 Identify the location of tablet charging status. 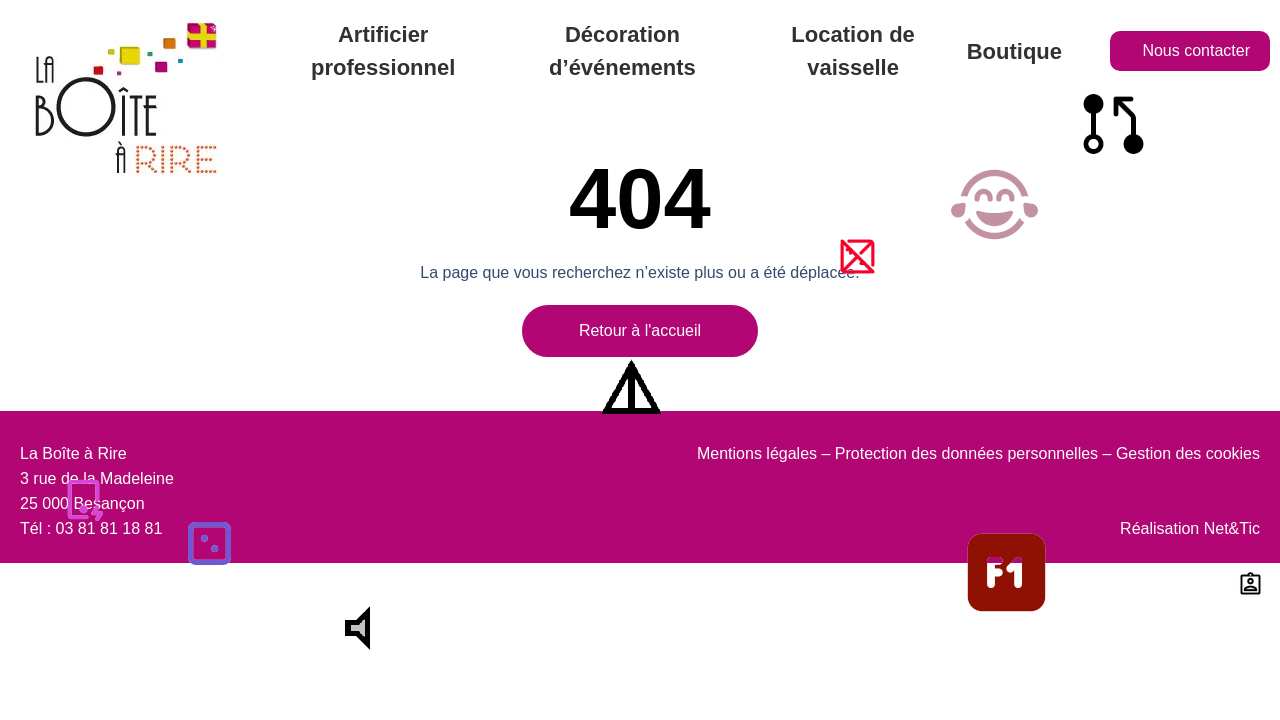
(83, 499).